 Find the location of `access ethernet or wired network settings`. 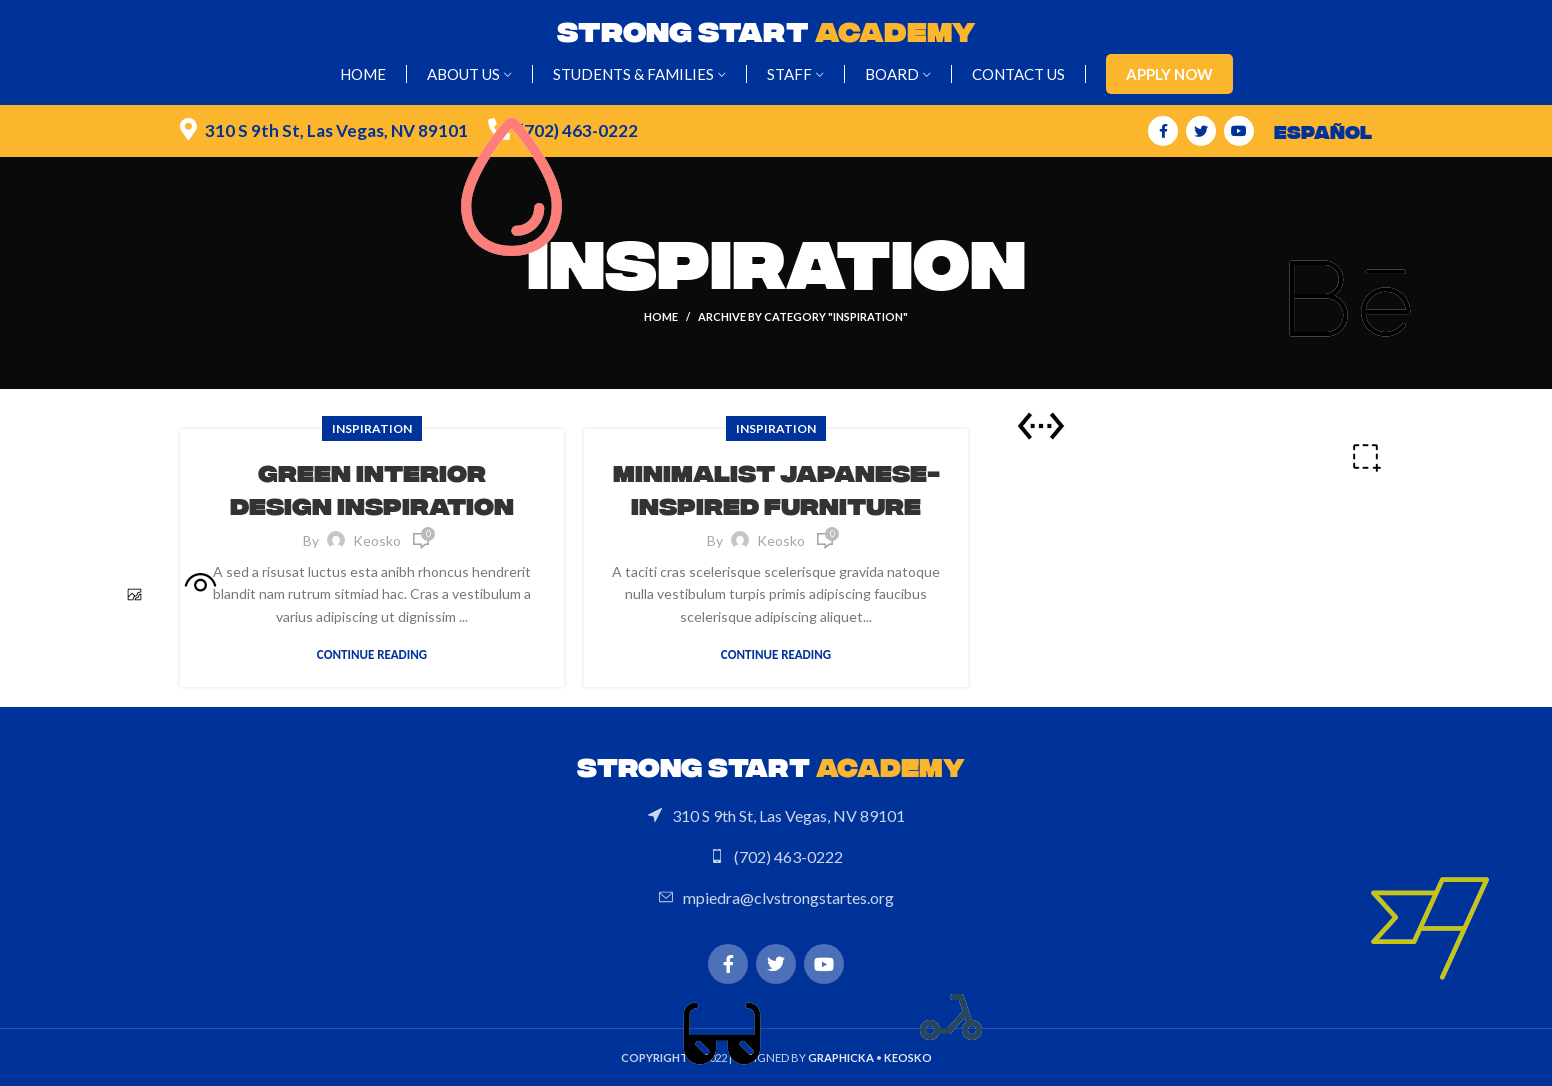

access ethernet or wired network settings is located at coordinates (1041, 426).